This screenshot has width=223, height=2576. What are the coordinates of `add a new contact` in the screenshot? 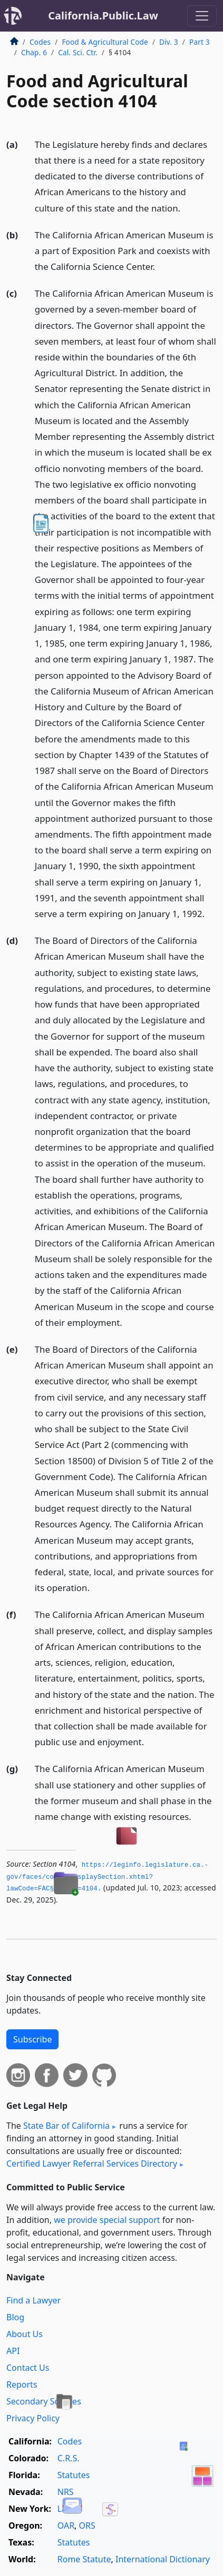 It's located at (183, 2446).